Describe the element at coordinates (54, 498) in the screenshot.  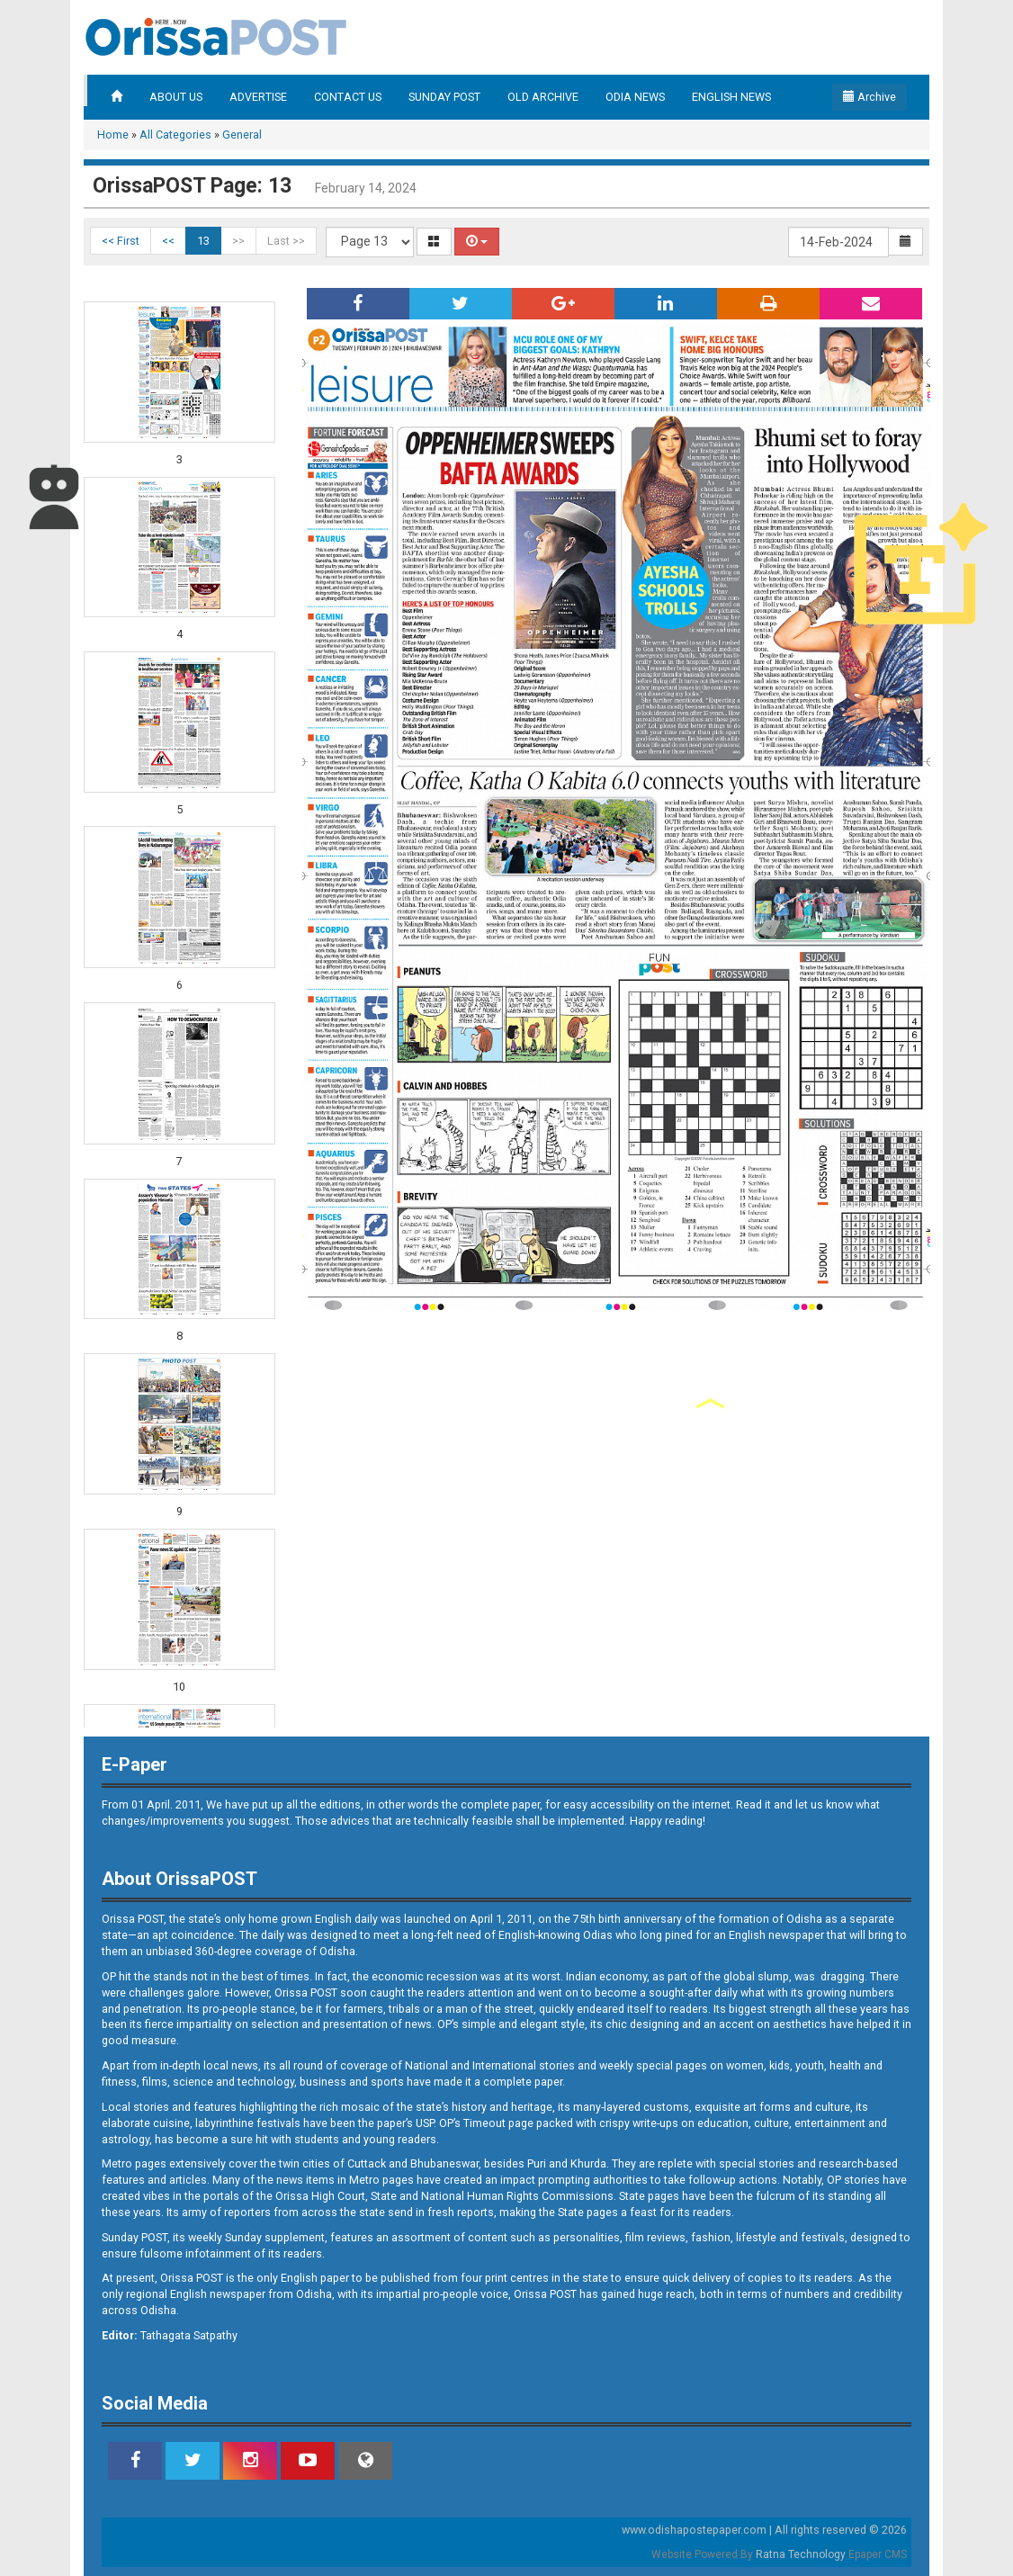
I see `access AI assistant or chatbot features` at that location.